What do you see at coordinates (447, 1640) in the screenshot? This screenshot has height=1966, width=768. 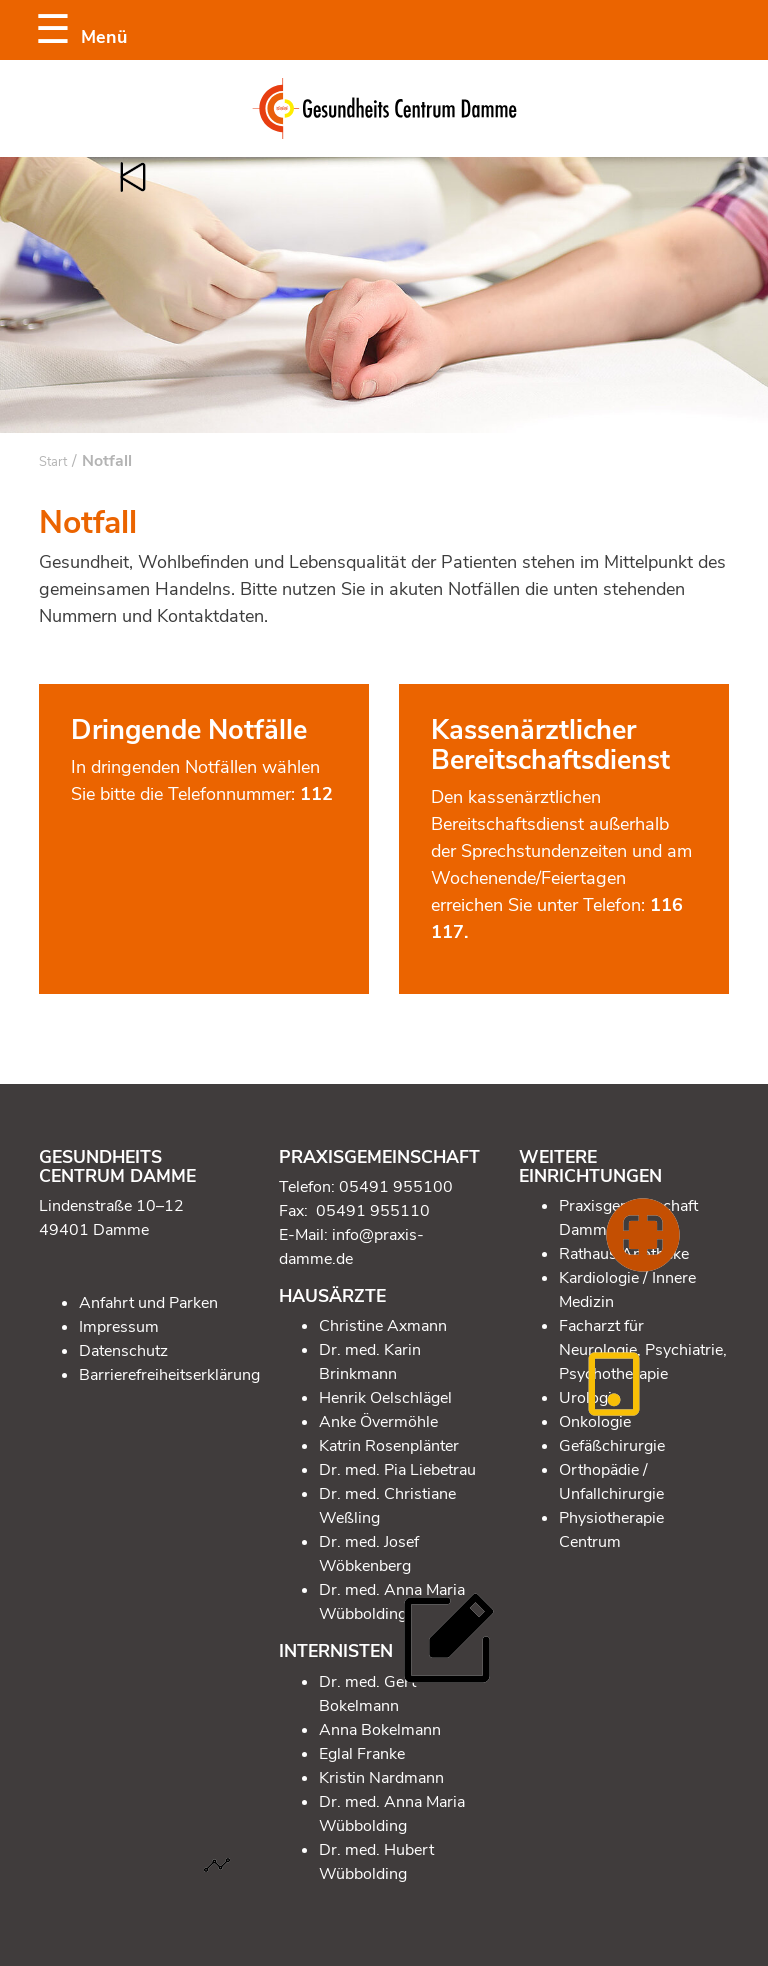 I see `compose a new note` at bounding box center [447, 1640].